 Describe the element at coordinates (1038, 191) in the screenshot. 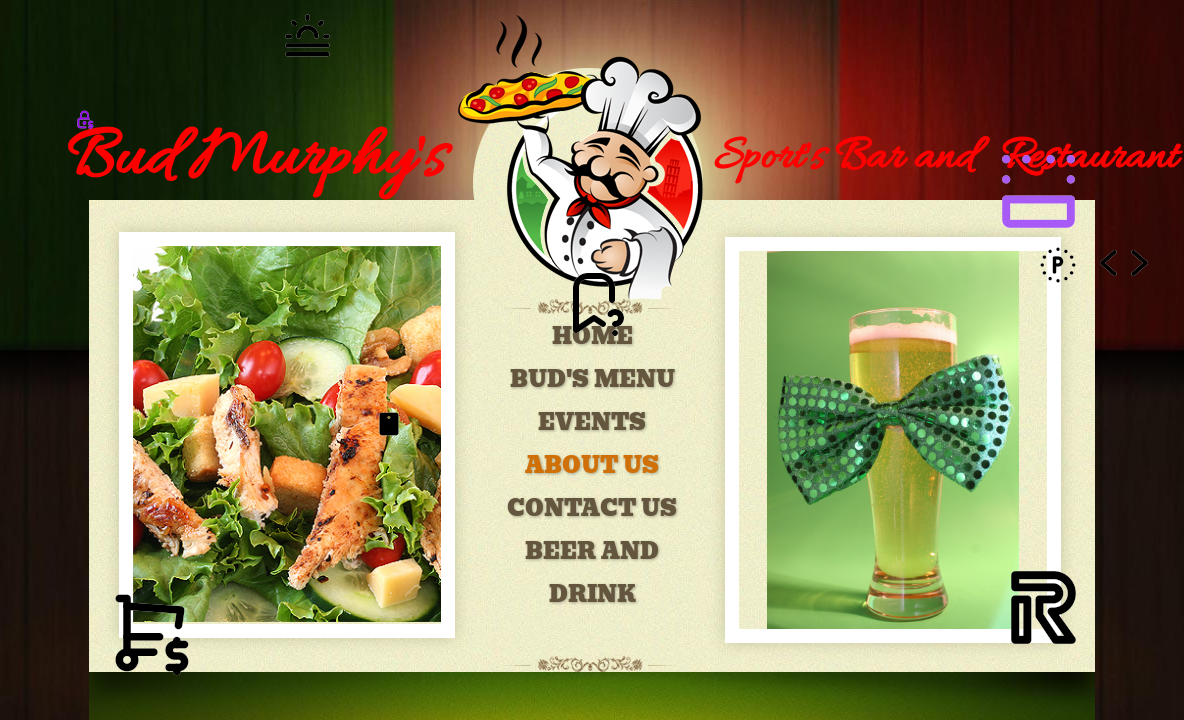

I see `align content to bottom of container` at that location.